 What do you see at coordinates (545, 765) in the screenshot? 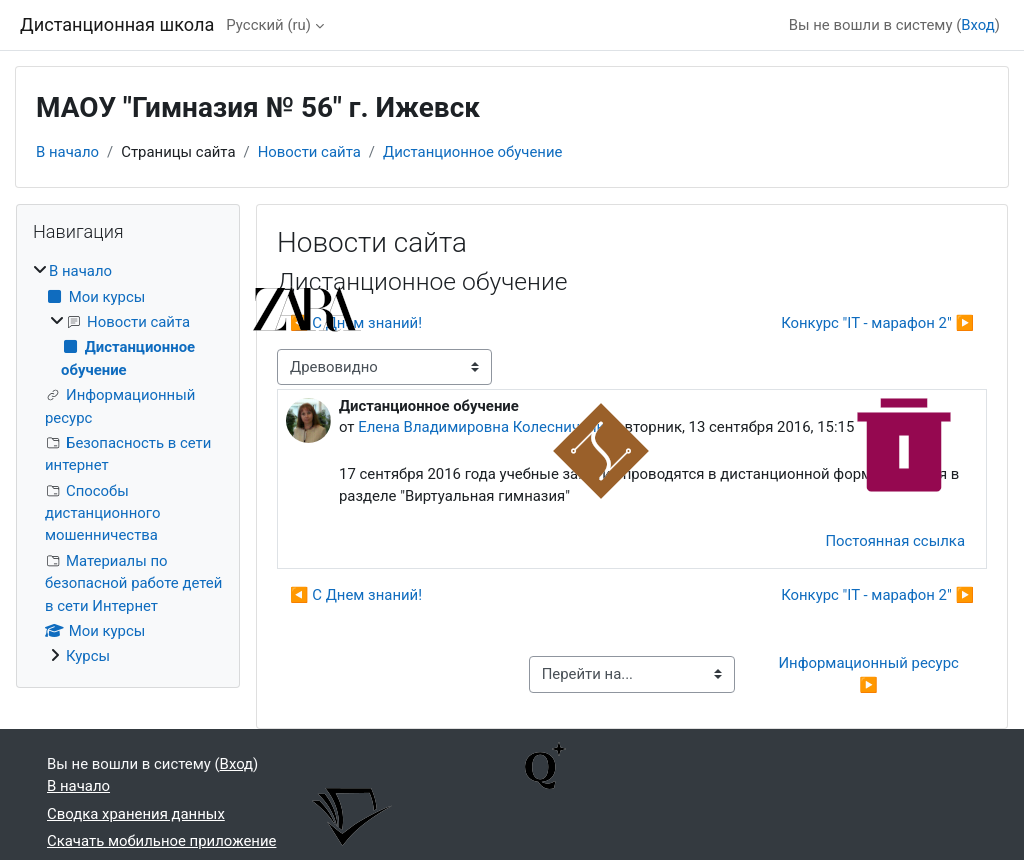
I see `open qwant search engine` at bounding box center [545, 765].